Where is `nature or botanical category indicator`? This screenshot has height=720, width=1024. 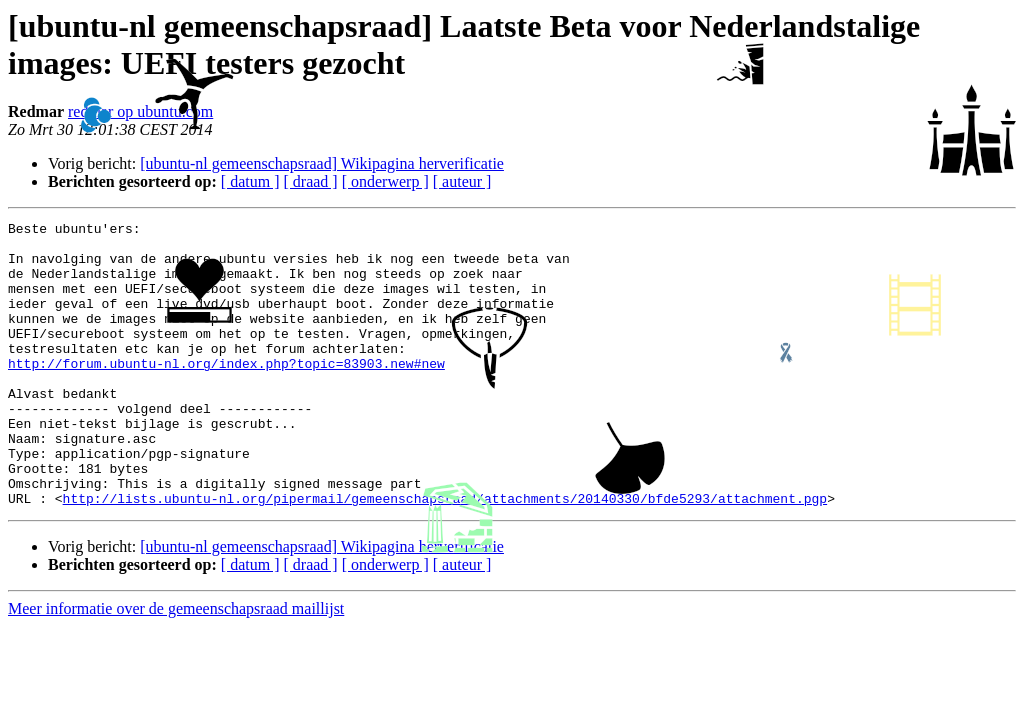 nature or botanical category indicator is located at coordinates (630, 458).